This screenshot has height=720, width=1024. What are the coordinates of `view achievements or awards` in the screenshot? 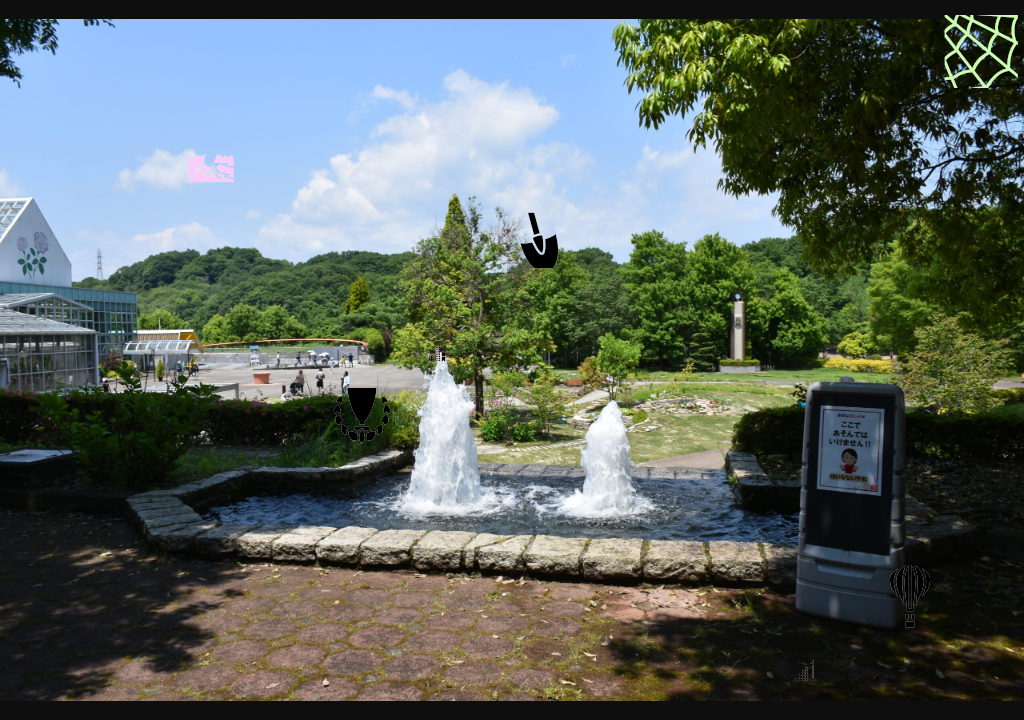 It's located at (362, 414).